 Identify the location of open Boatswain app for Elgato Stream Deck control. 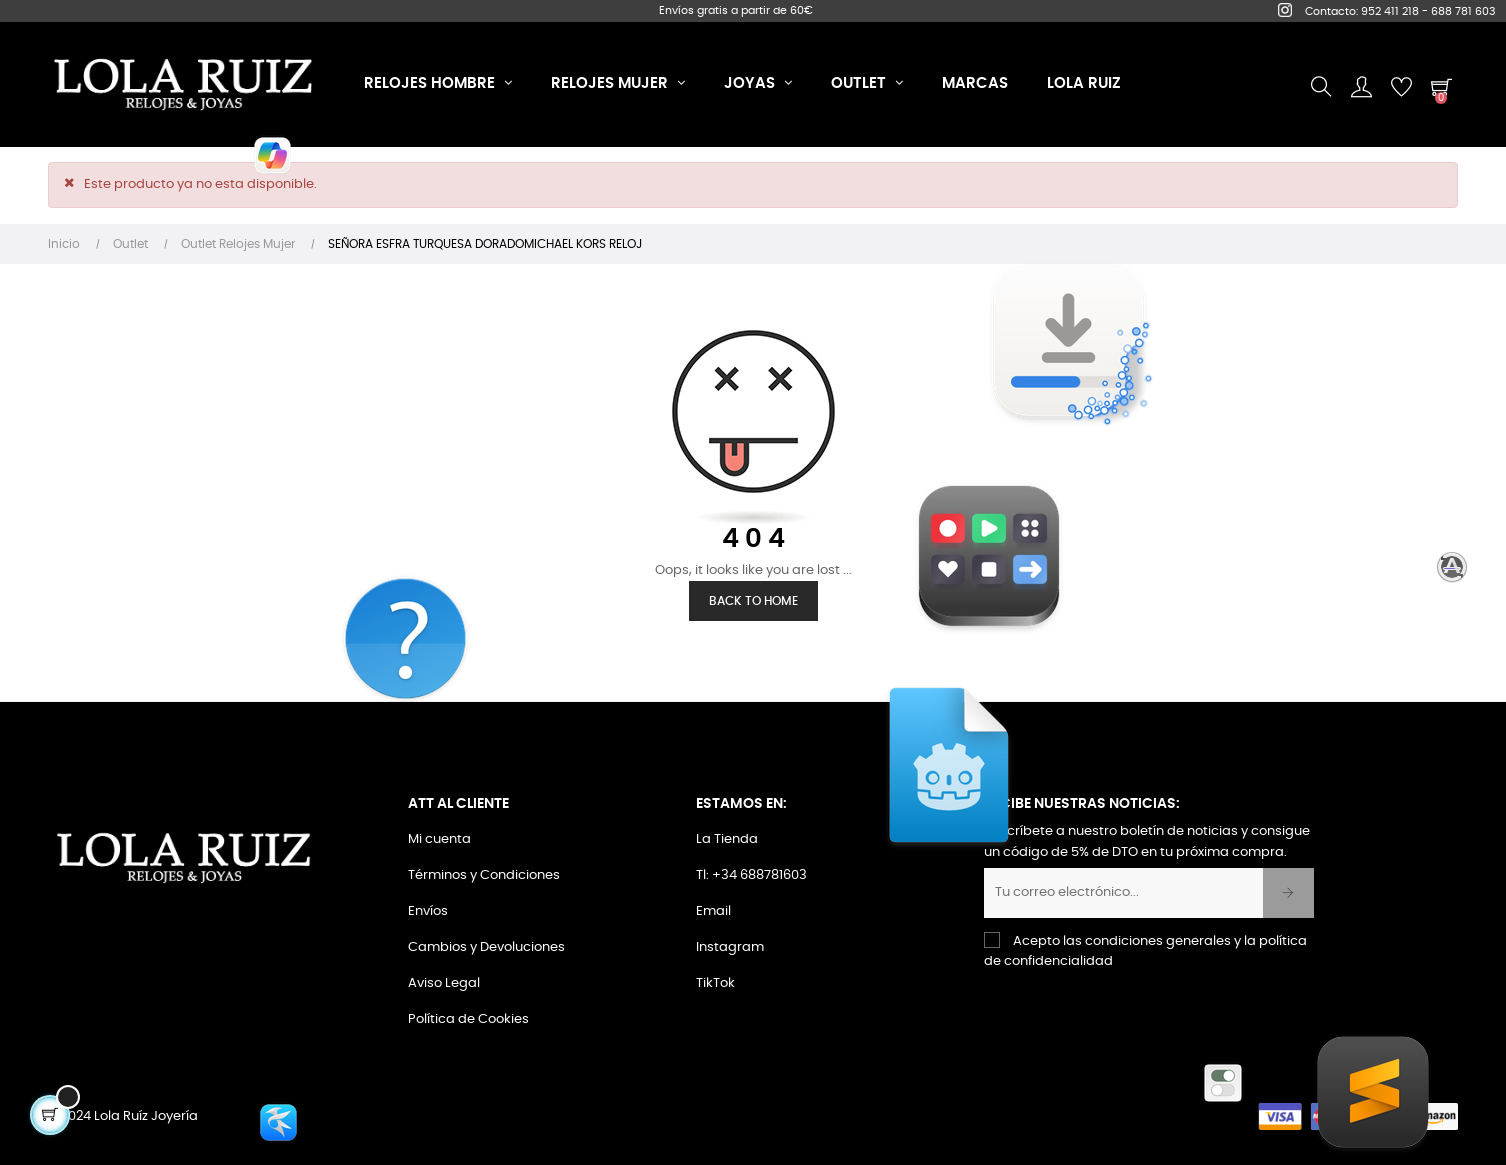
(989, 556).